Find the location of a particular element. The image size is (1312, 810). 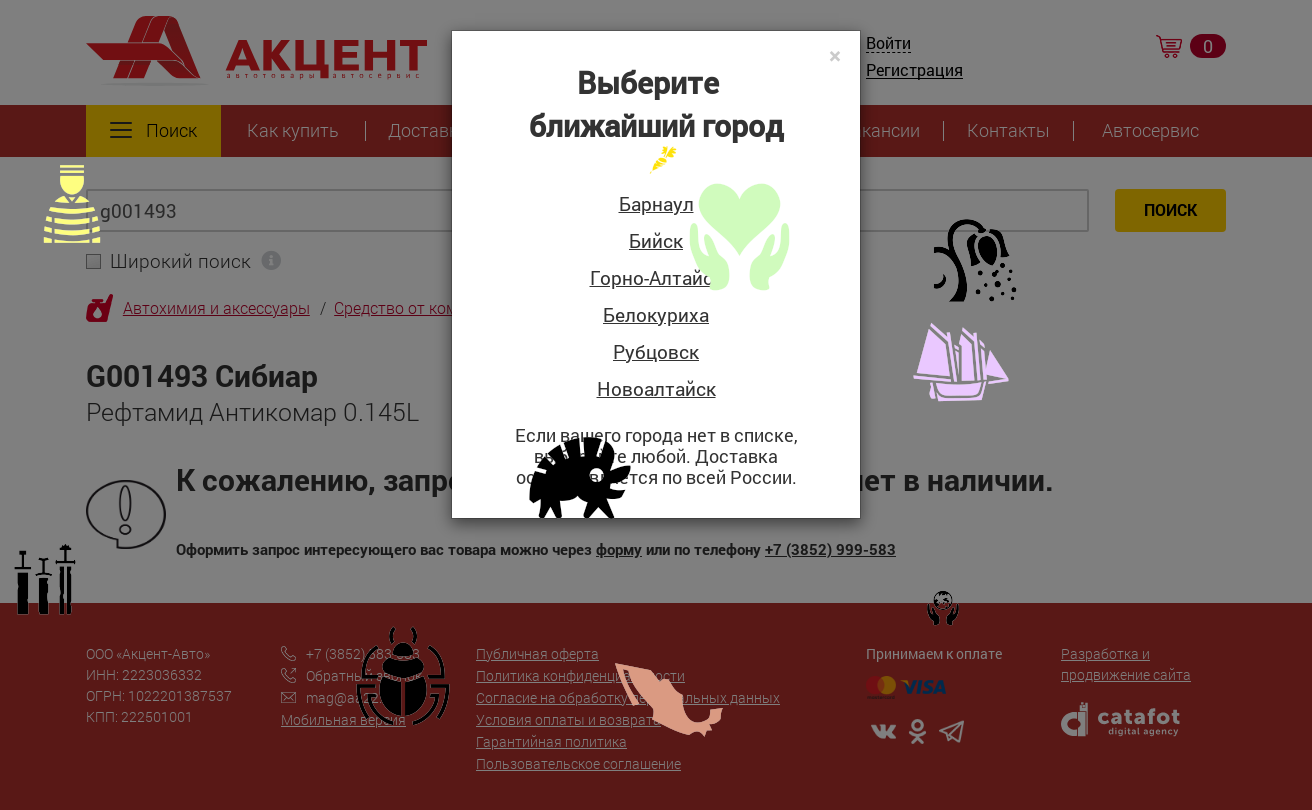

indicates pollen or allergen levels in weather app is located at coordinates (975, 260).